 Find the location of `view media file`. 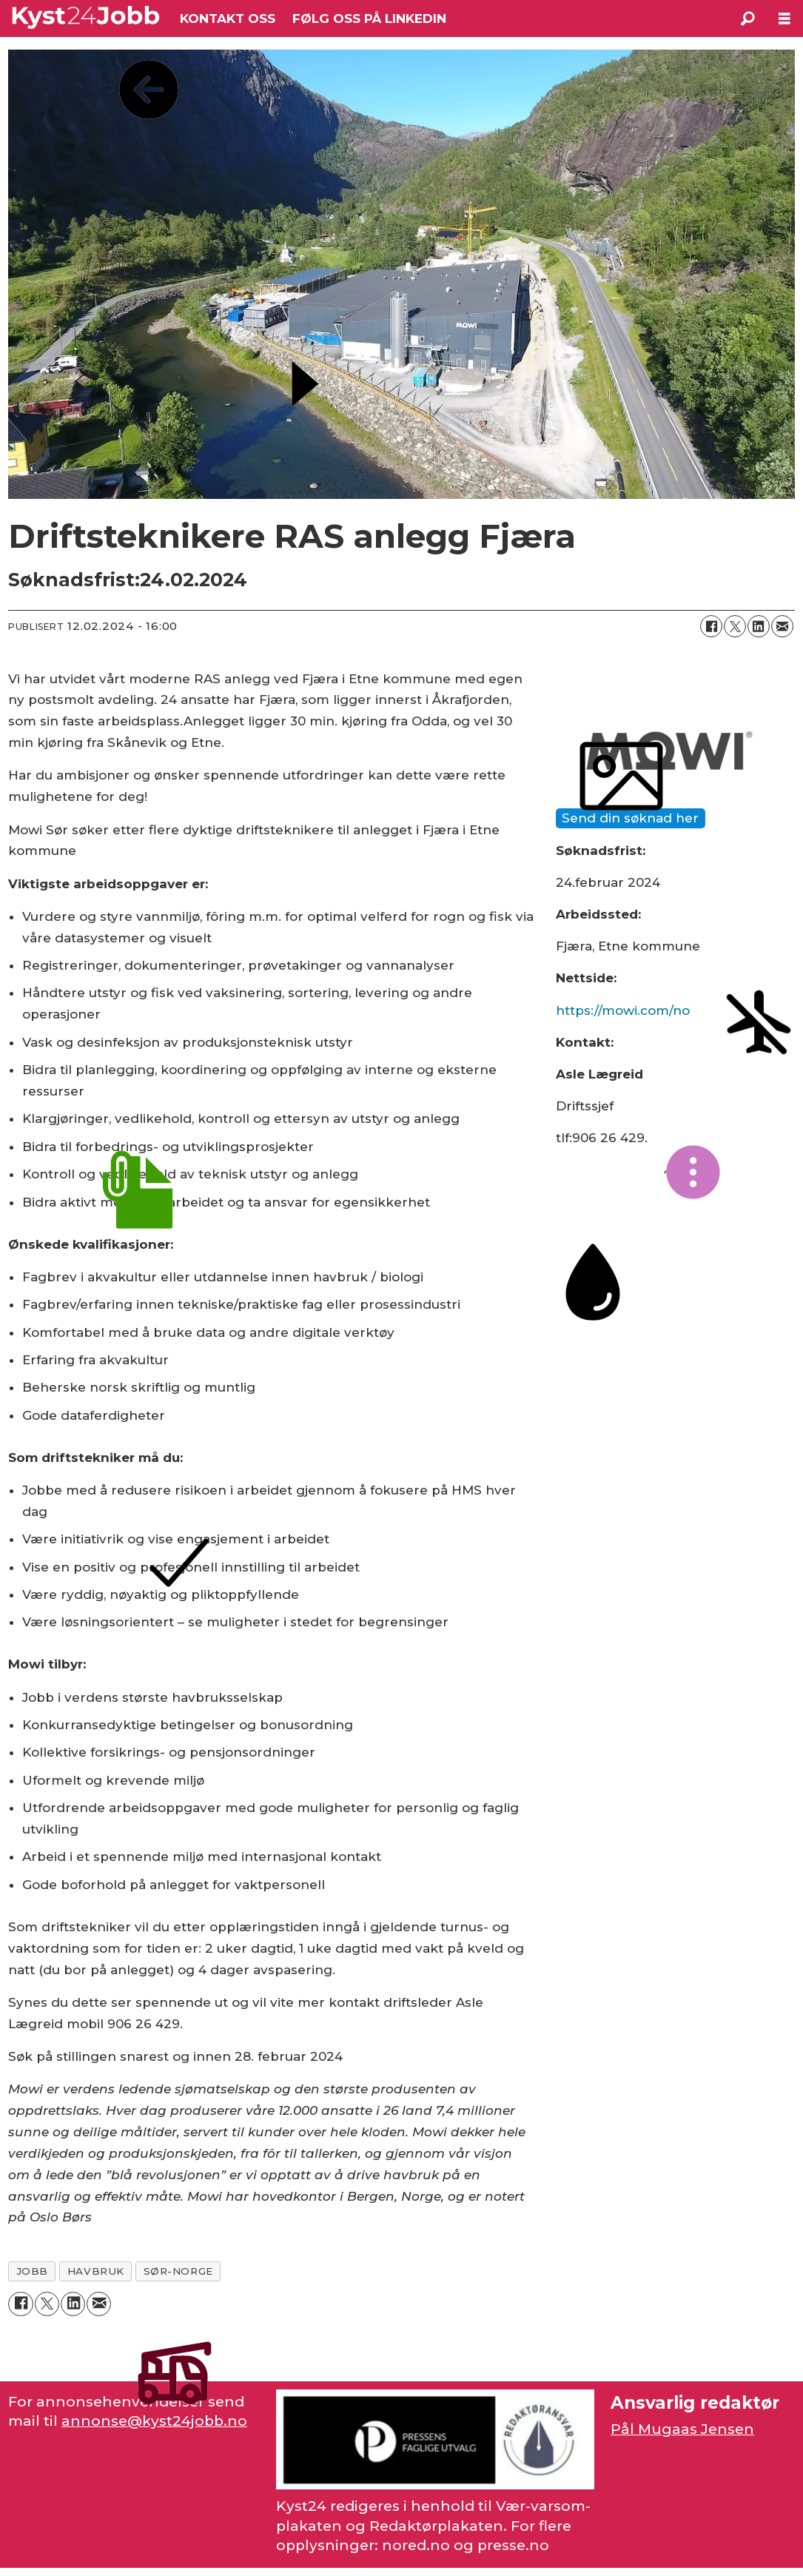

view media file is located at coordinates (621, 776).